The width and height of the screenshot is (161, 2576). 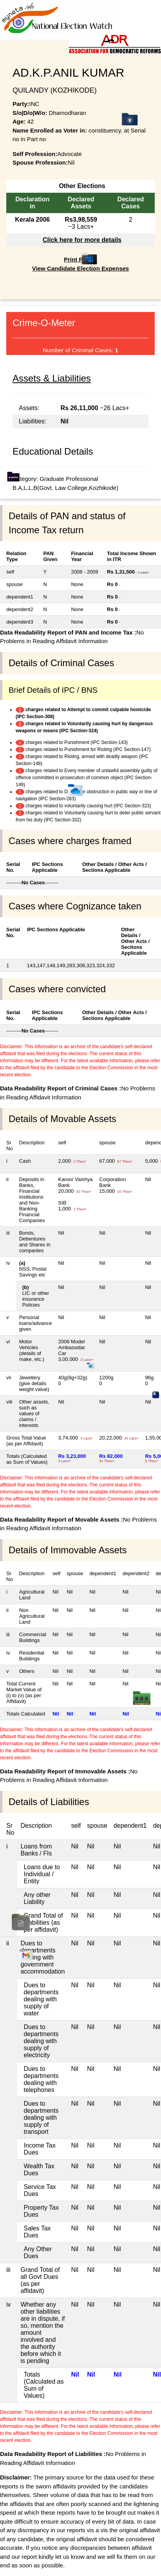 I want to click on open folder containing Material UI project files, so click(x=89, y=259).